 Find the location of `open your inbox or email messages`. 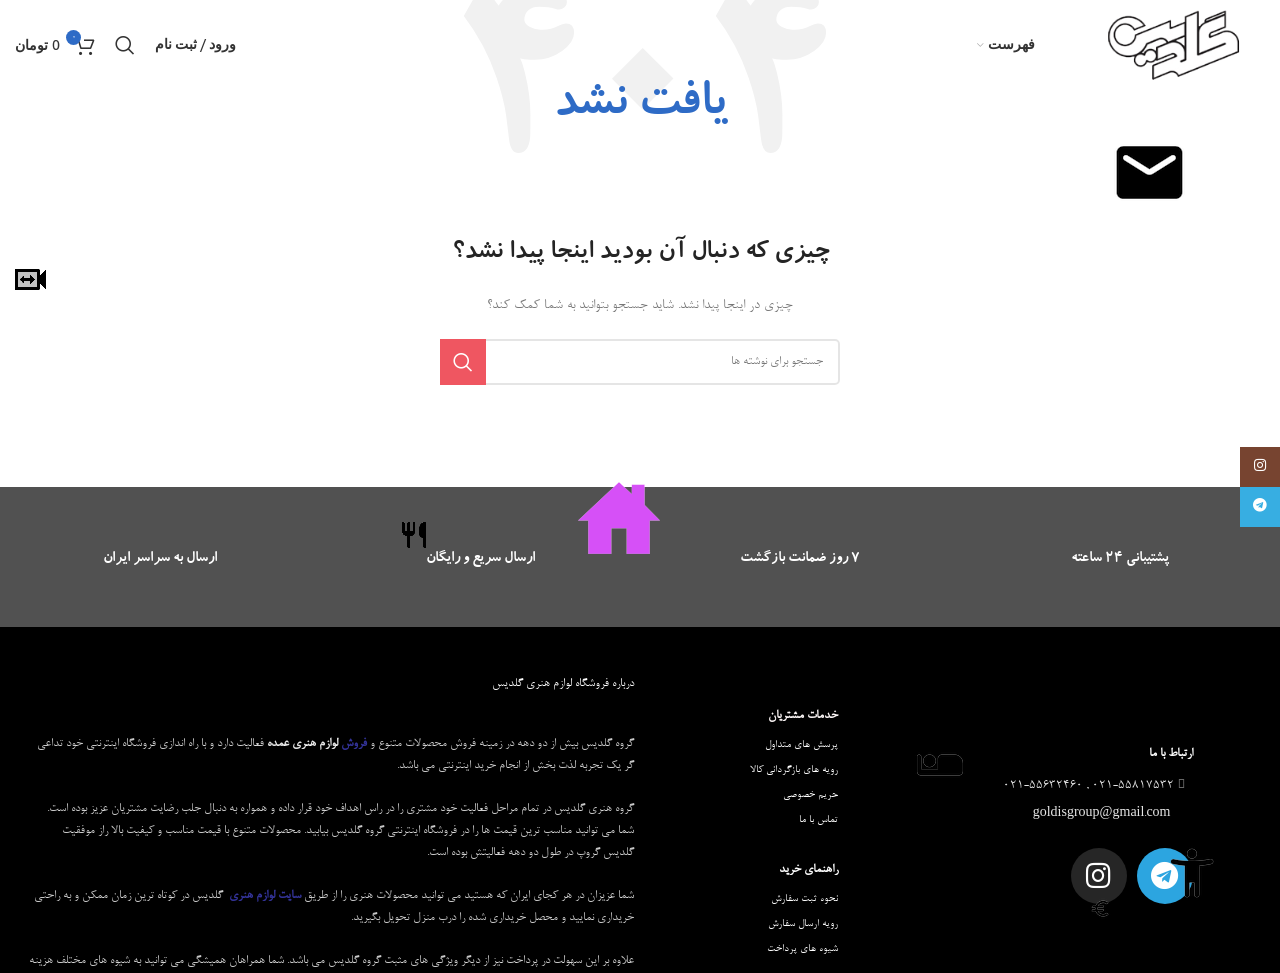

open your inbox or email messages is located at coordinates (1149, 172).